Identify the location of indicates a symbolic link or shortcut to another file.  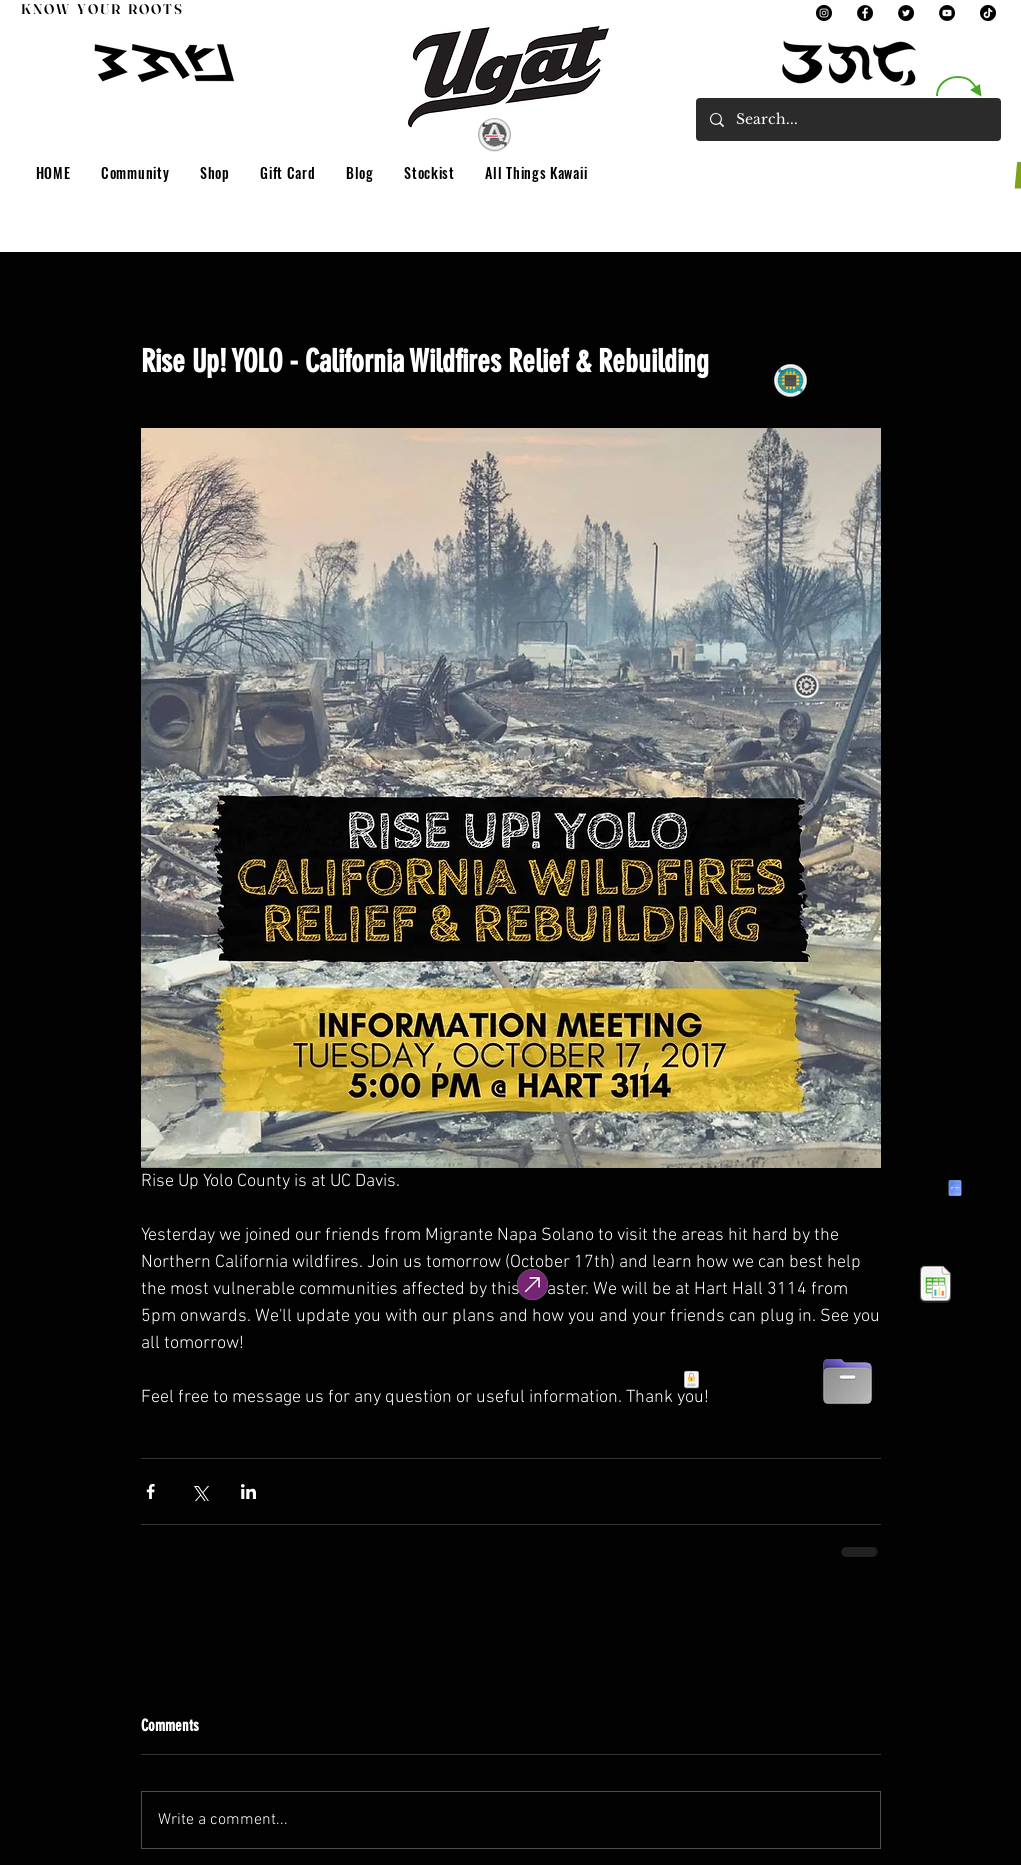
(532, 1284).